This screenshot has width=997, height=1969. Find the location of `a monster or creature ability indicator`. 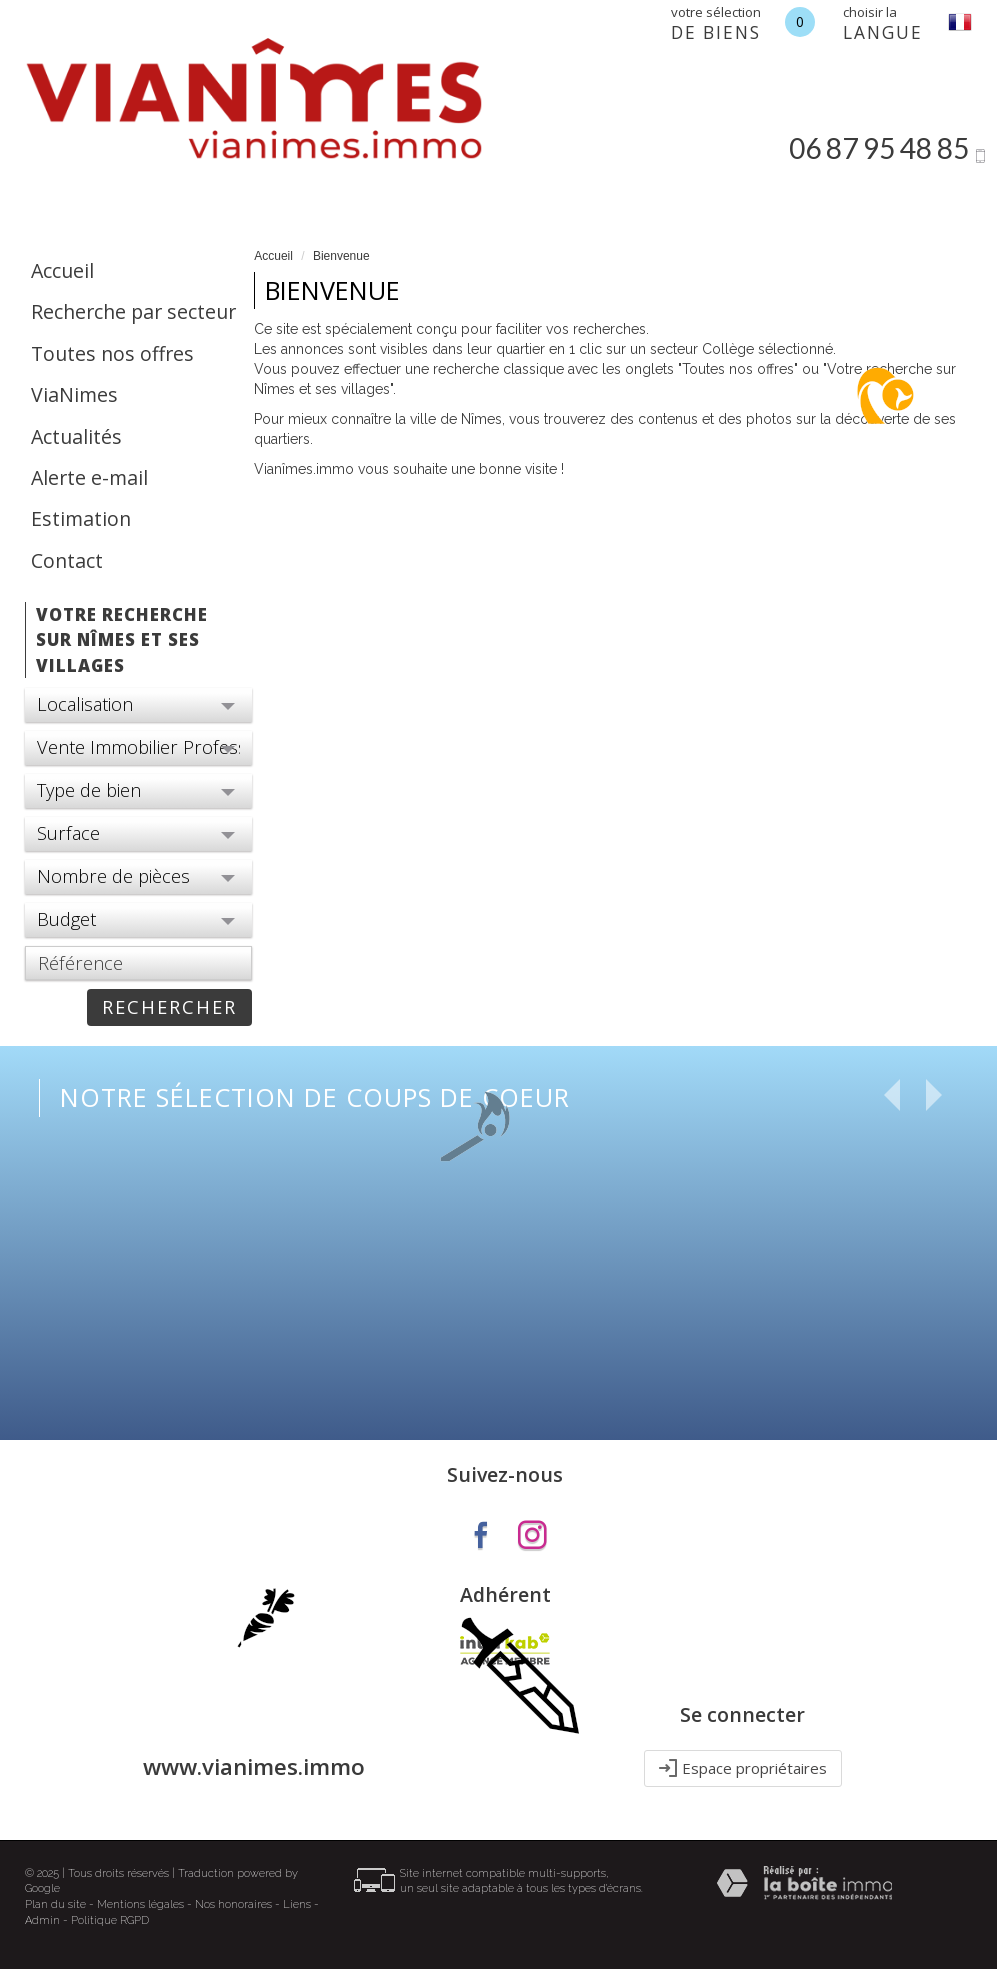

a monster or creature ability indicator is located at coordinates (885, 395).